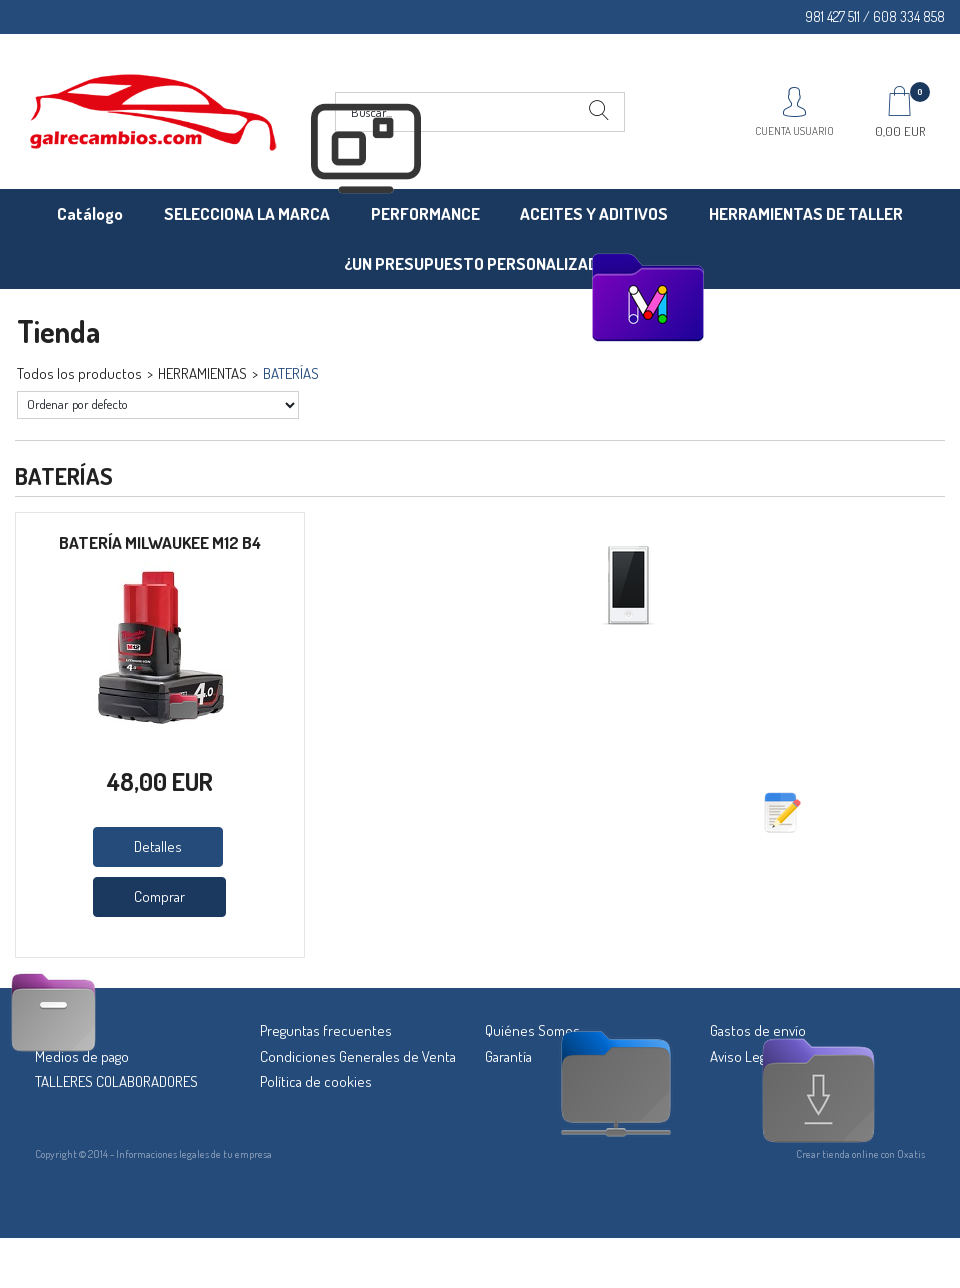  I want to click on access remote desktop settings, so click(366, 145).